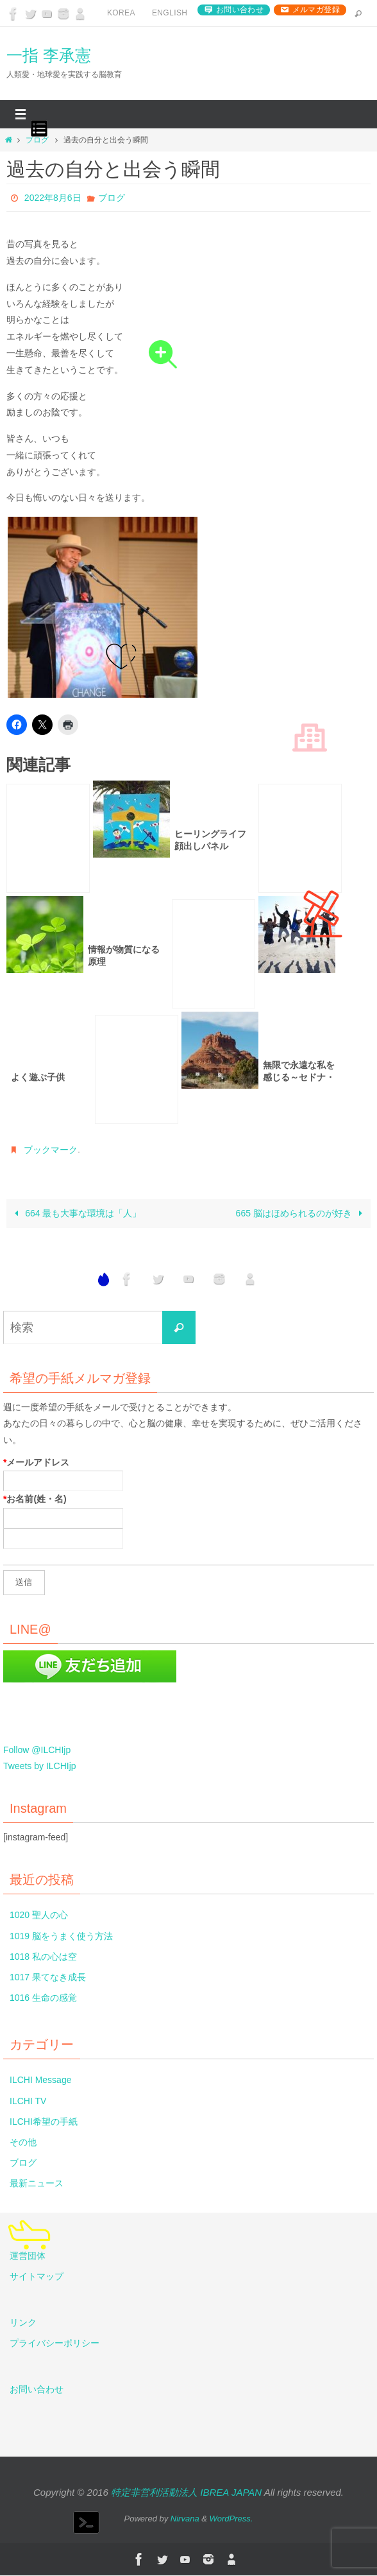 The height and width of the screenshot is (2576, 377). I want to click on indicates partial like or favorite status, so click(121, 655).